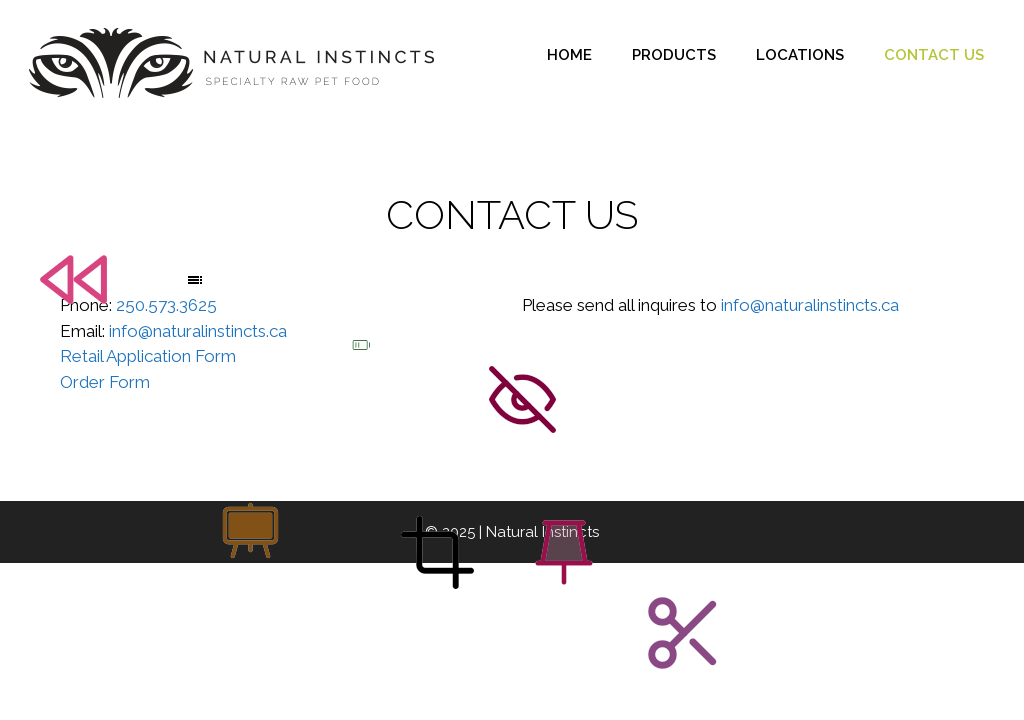  What do you see at coordinates (73, 279) in the screenshot?
I see `rewind or skip backward in media playback` at bounding box center [73, 279].